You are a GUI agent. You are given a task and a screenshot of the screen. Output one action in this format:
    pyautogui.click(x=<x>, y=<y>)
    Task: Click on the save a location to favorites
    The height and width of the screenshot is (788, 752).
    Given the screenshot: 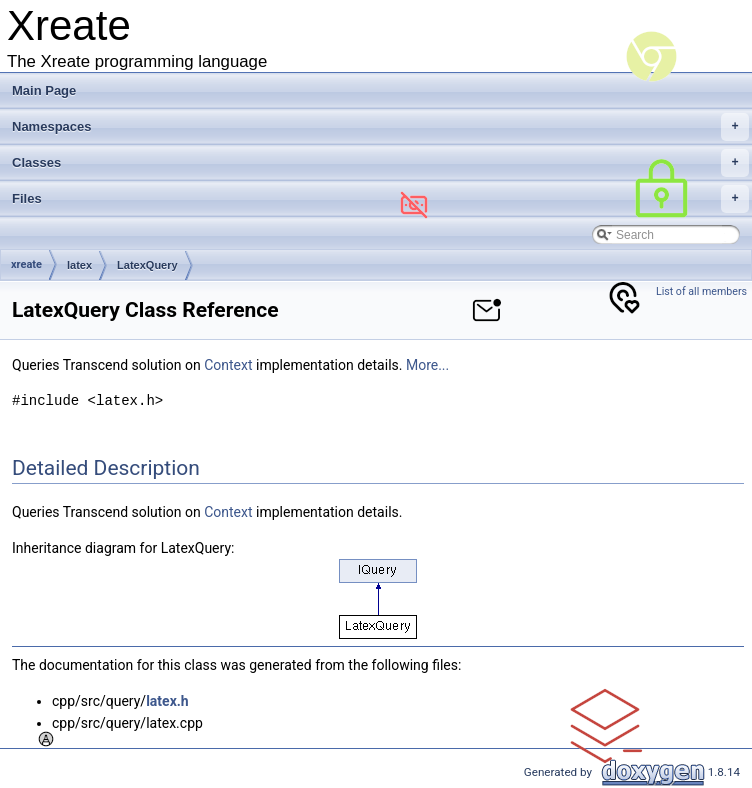 What is the action you would take?
    pyautogui.click(x=623, y=297)
    